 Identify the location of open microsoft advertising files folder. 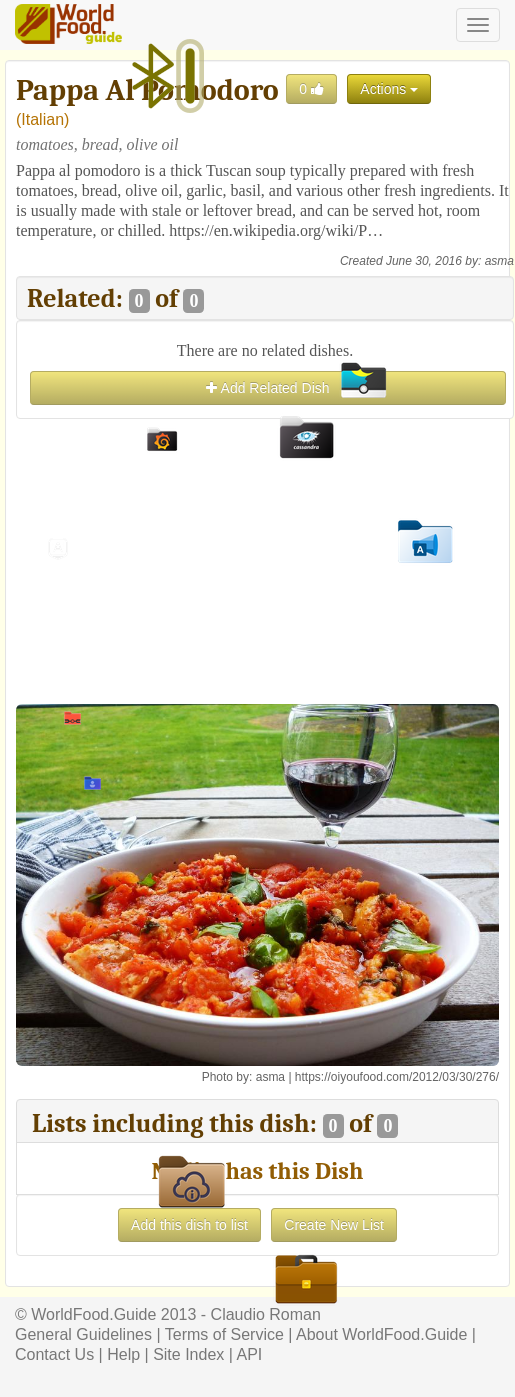
(425, 543).